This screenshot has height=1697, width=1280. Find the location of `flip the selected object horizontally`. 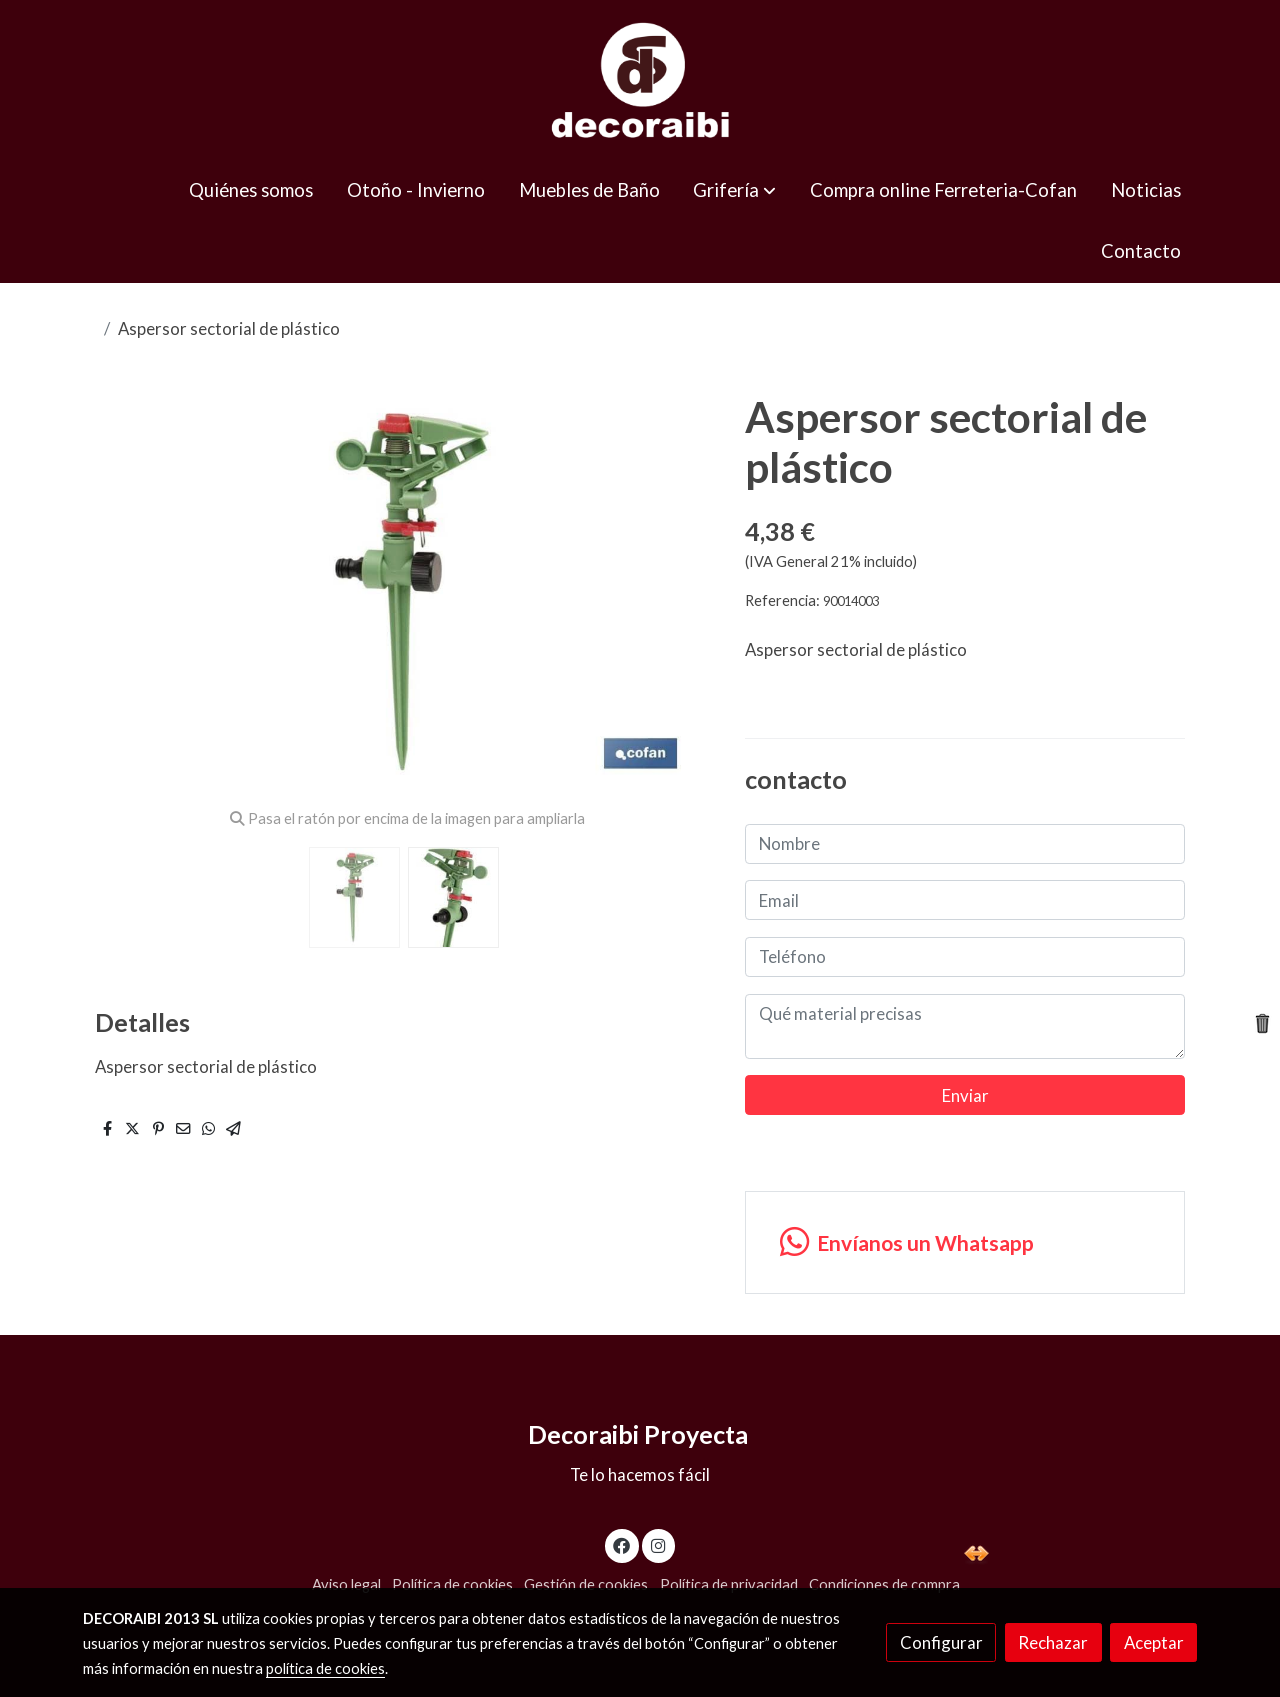

flip the selected object horizontally is located at coordinates (976, 1552).